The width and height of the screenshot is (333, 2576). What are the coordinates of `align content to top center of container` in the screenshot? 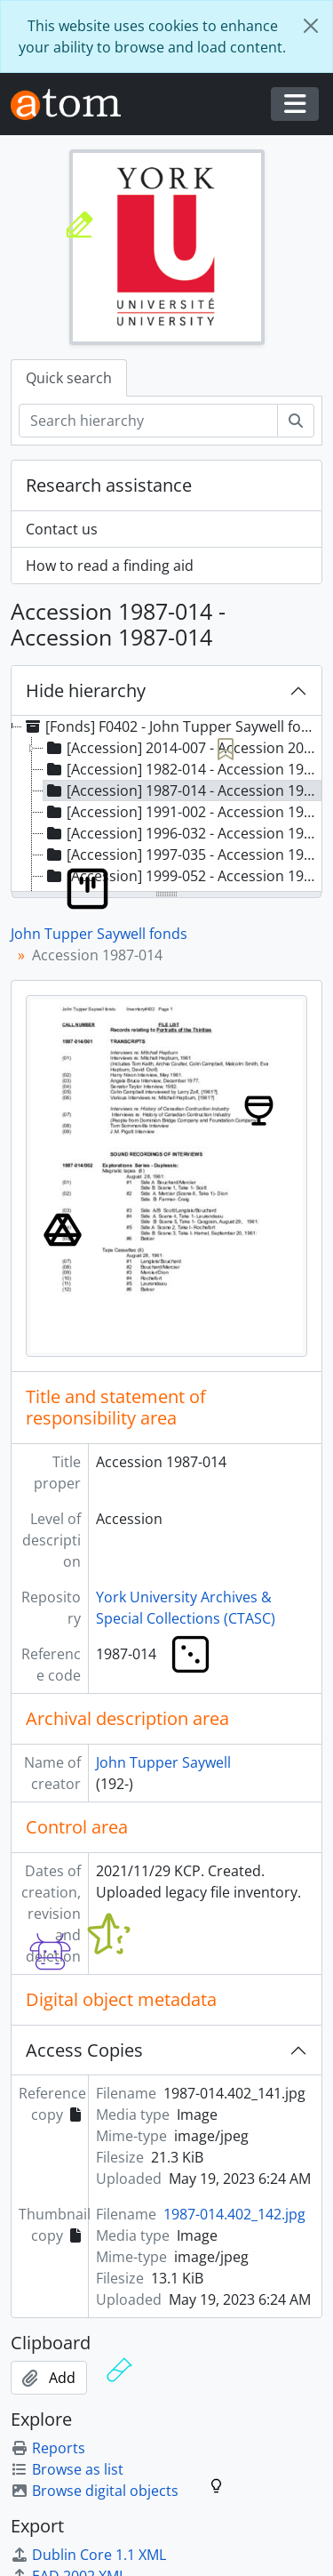 It's located at (87, 888).